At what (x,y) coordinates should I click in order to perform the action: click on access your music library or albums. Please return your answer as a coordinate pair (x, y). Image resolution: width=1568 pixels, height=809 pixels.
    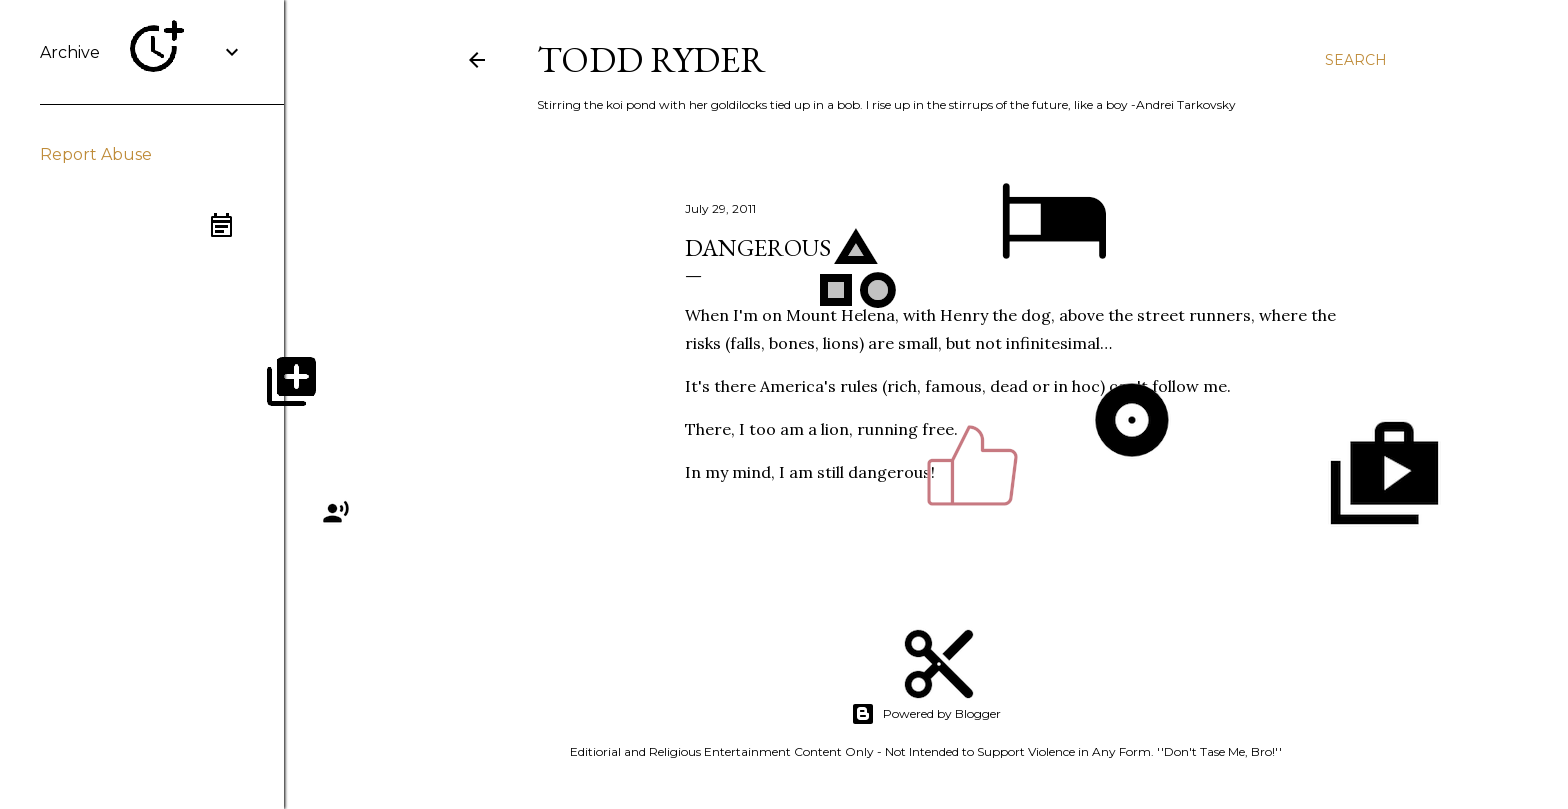
    Looking at the image, I should click on (1132, 420).